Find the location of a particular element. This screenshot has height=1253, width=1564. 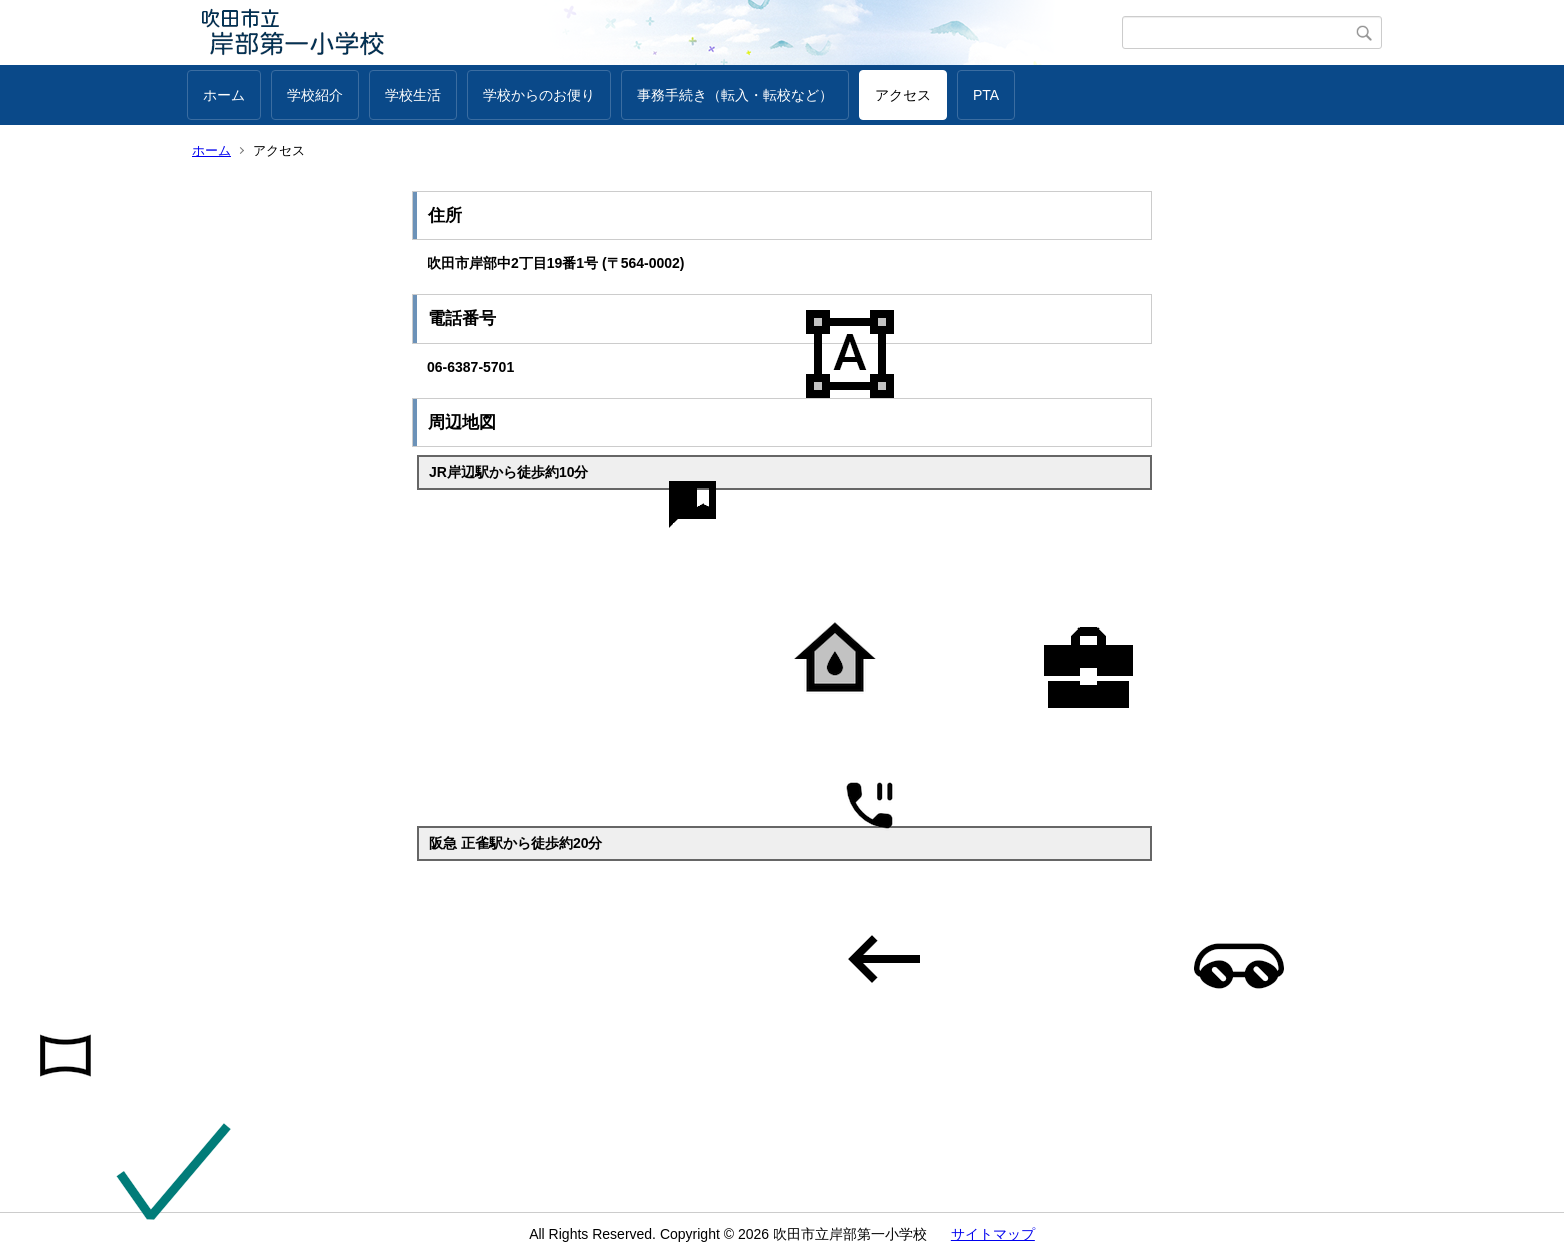

go back to the previous screen is located at coordinates (884, 959).